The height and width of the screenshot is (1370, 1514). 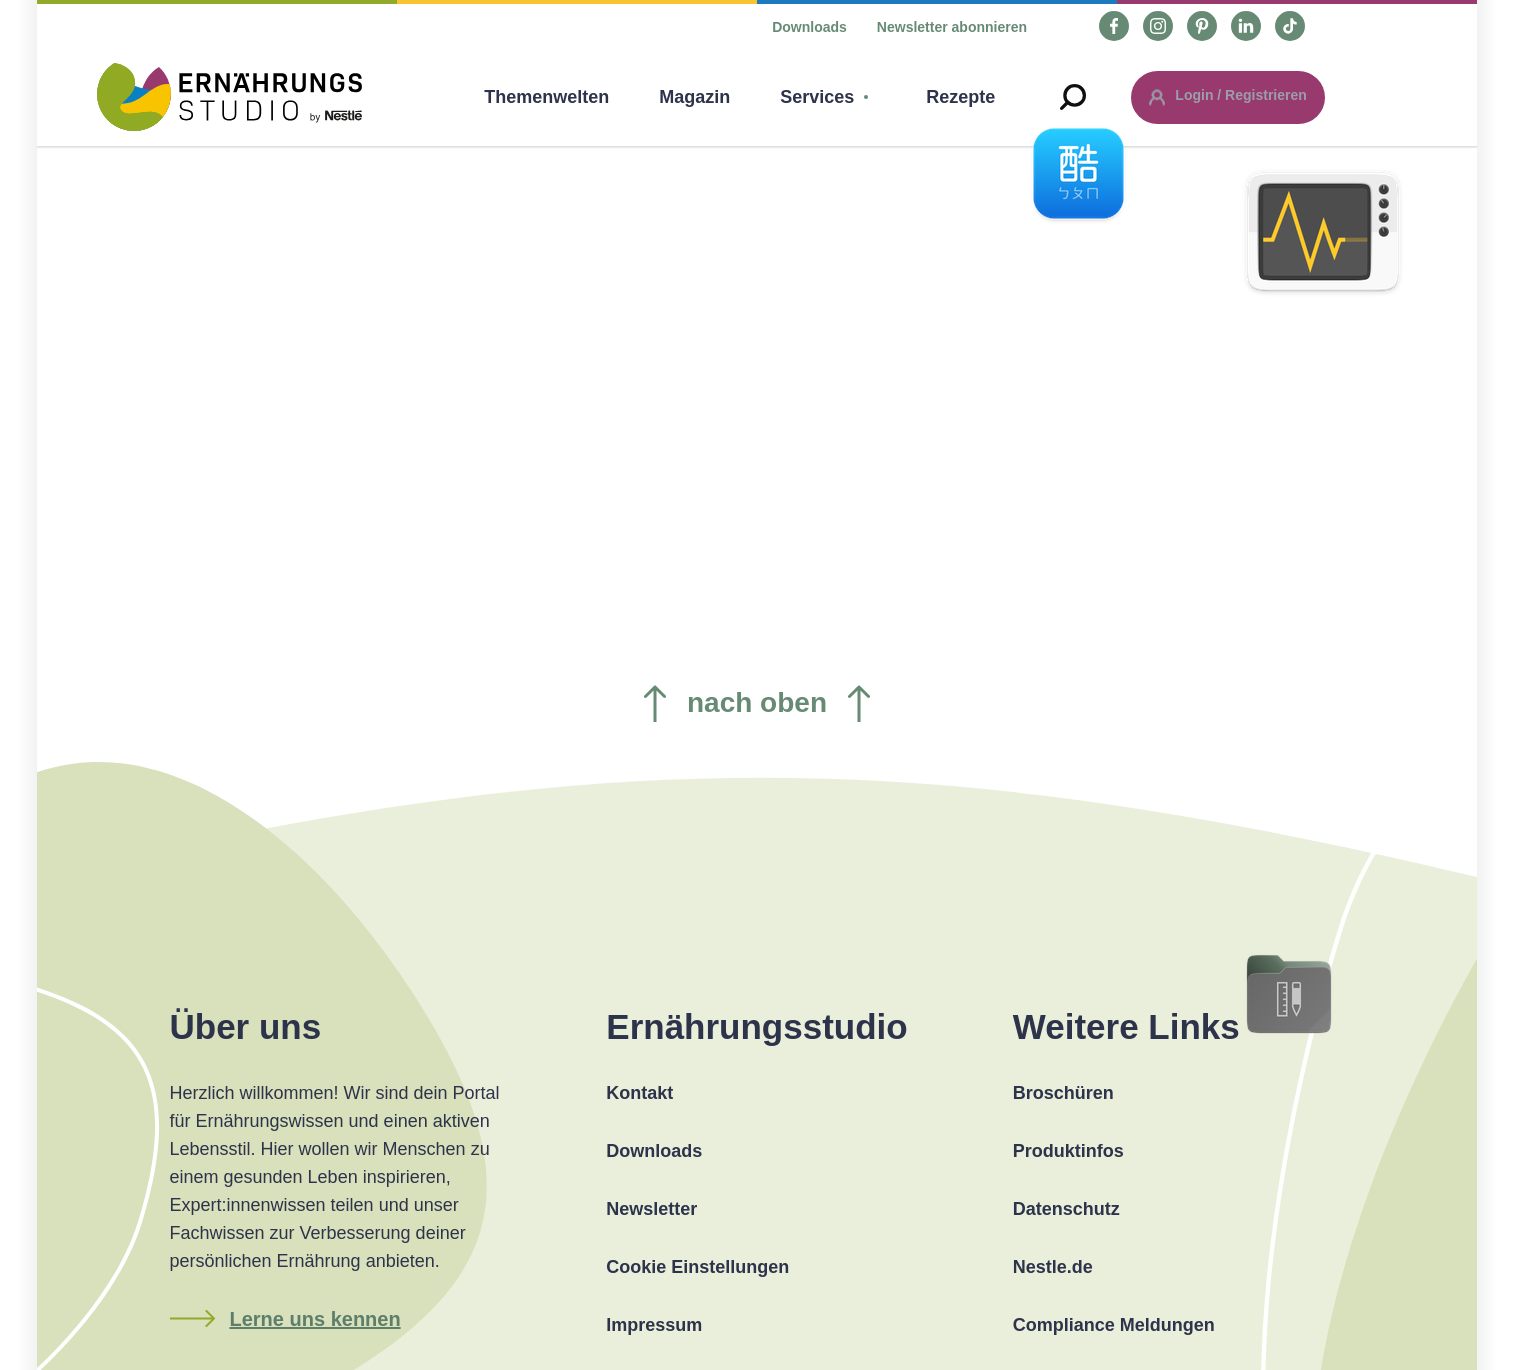 What do you see at coordinates (1078, 173) in the screenshot?
I see `open IBus Chewing input method settings` at bounding box center [1078, 173].